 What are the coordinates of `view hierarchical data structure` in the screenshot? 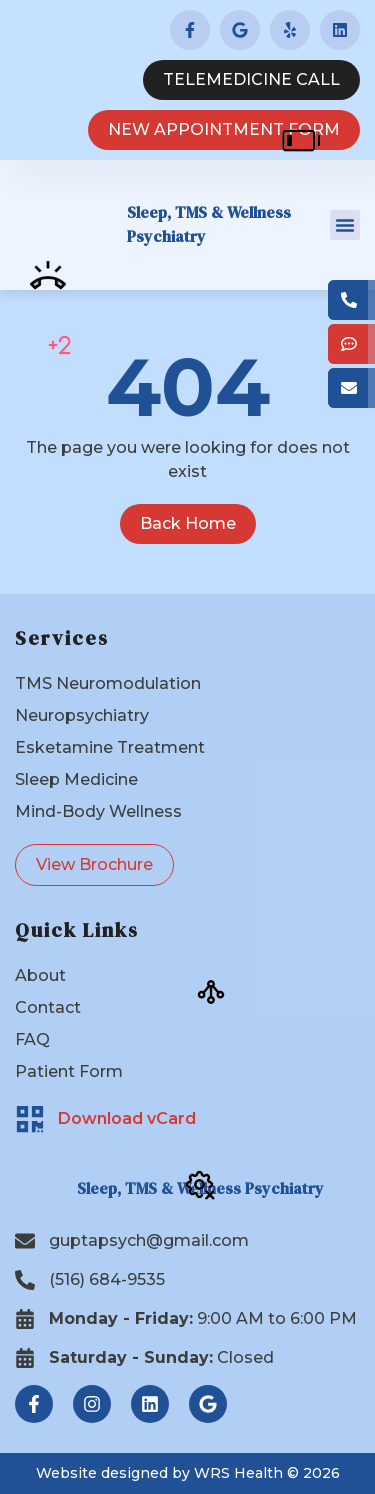 It's located at (211, 992).